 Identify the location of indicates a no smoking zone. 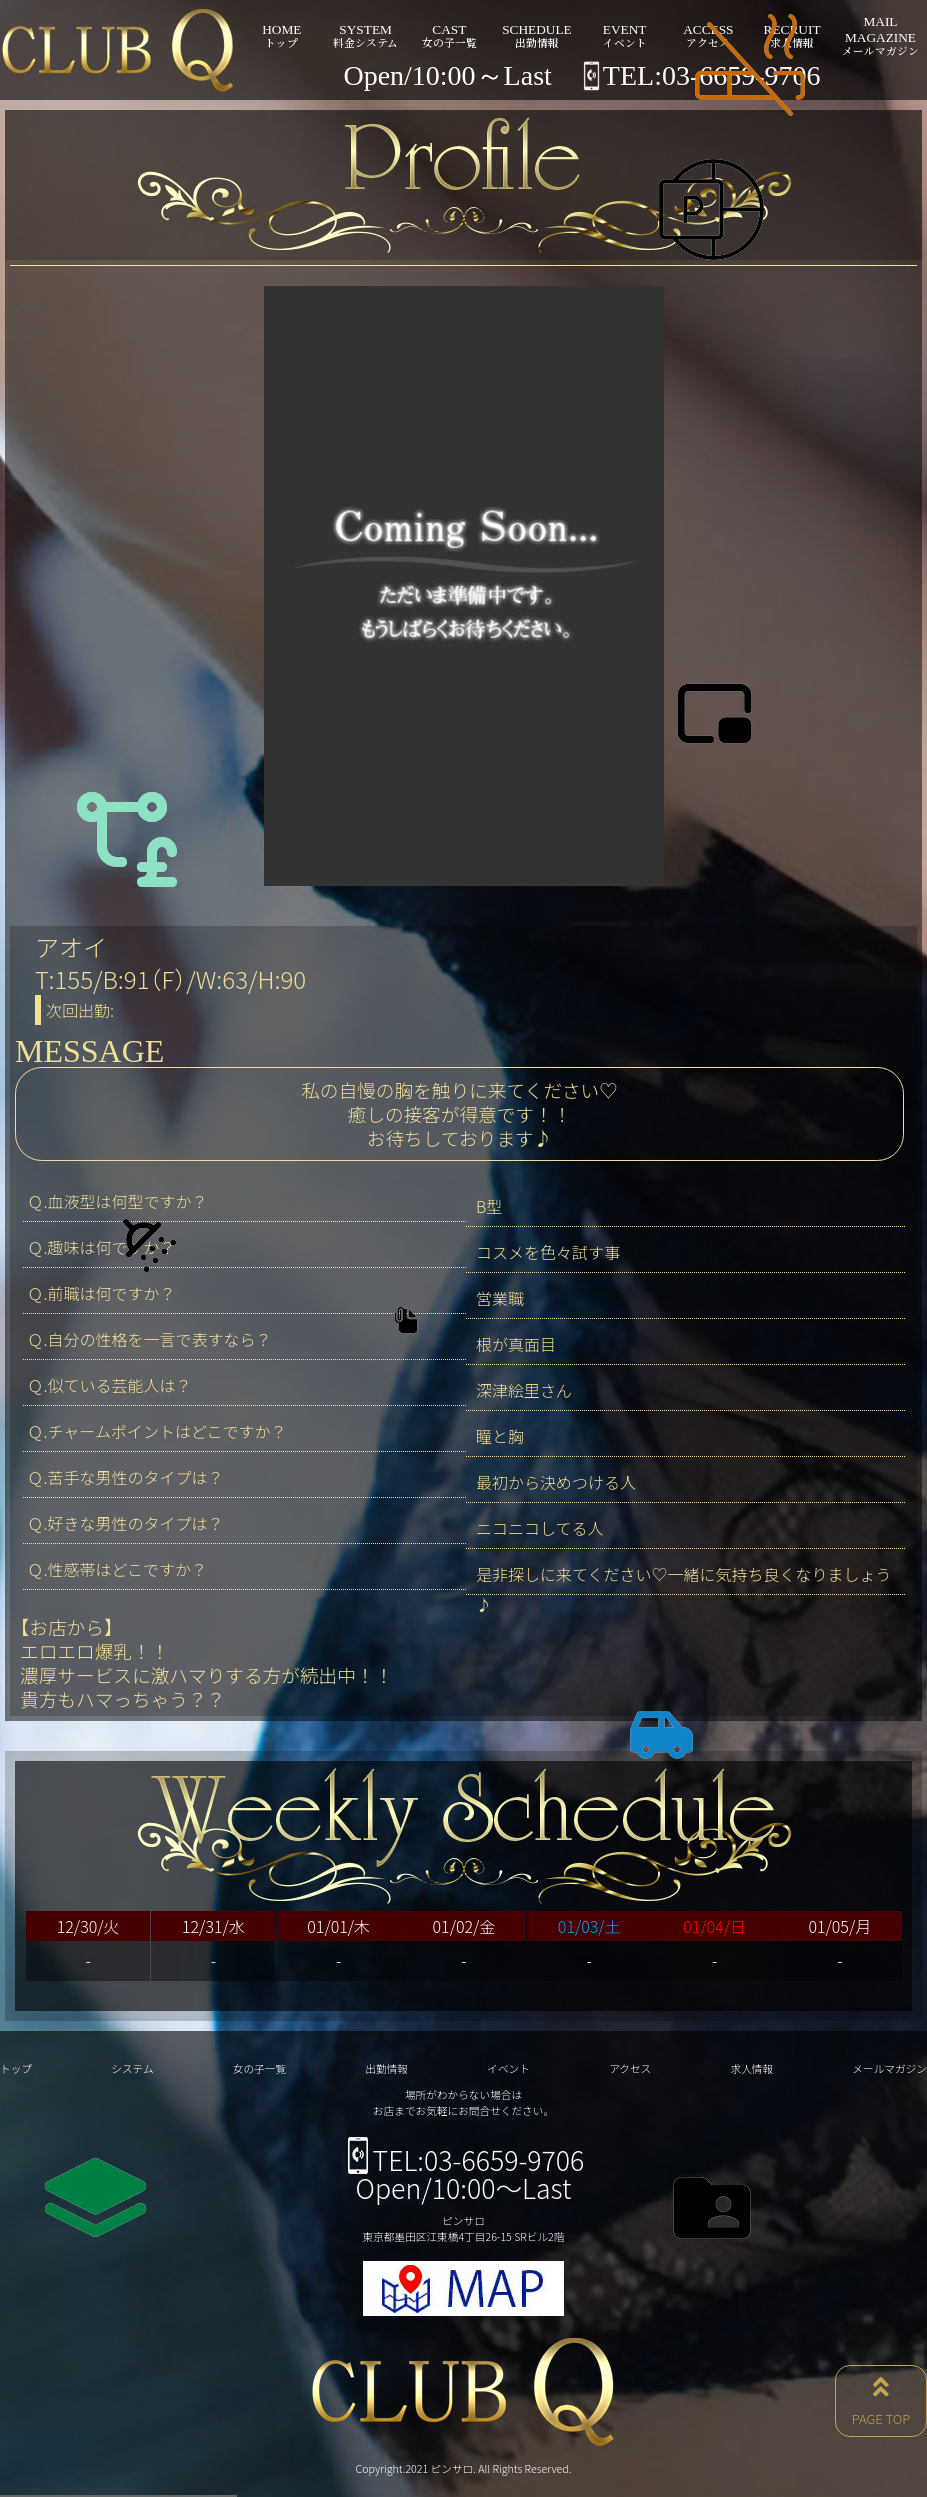
(750, 69).